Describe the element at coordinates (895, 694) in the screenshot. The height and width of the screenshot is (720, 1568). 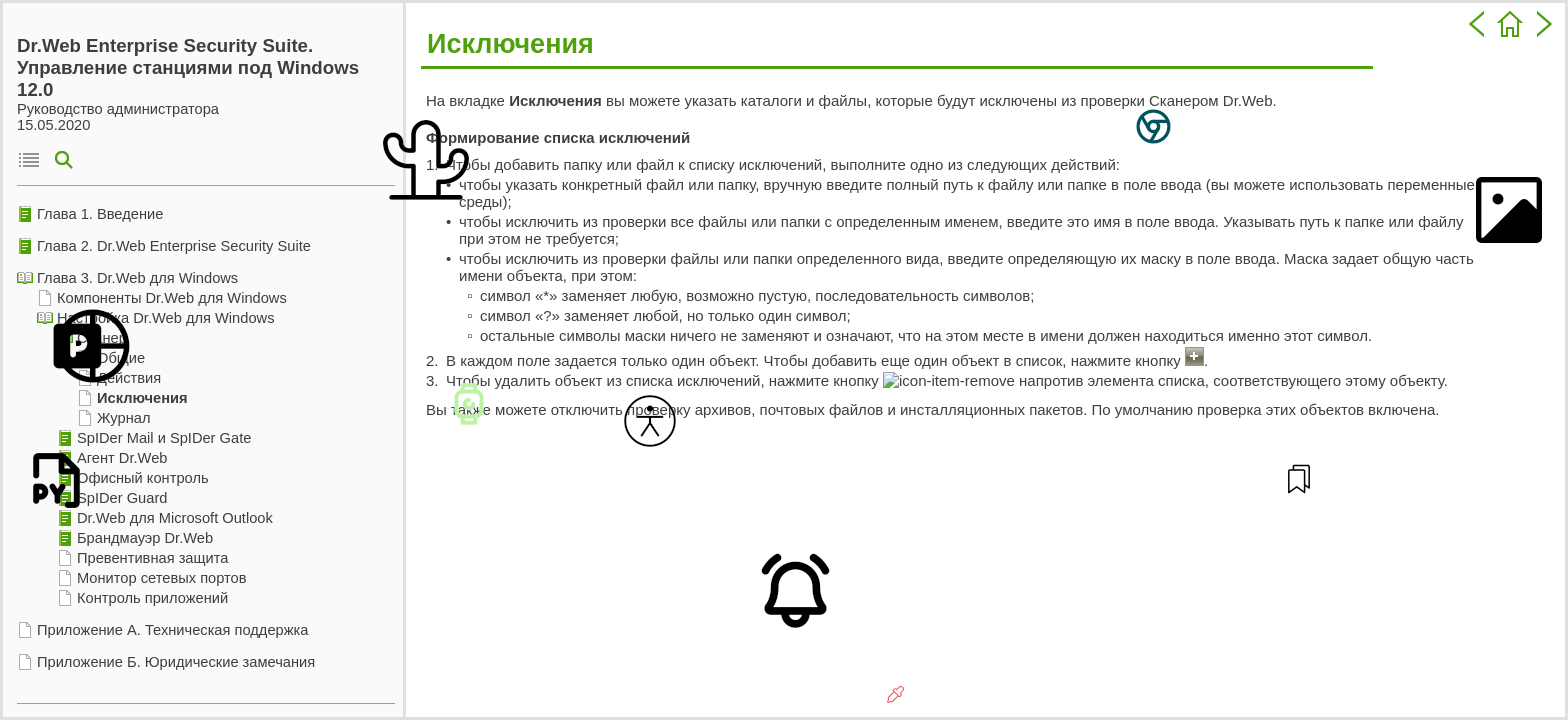
I see `pick a color from the screen` at that location.